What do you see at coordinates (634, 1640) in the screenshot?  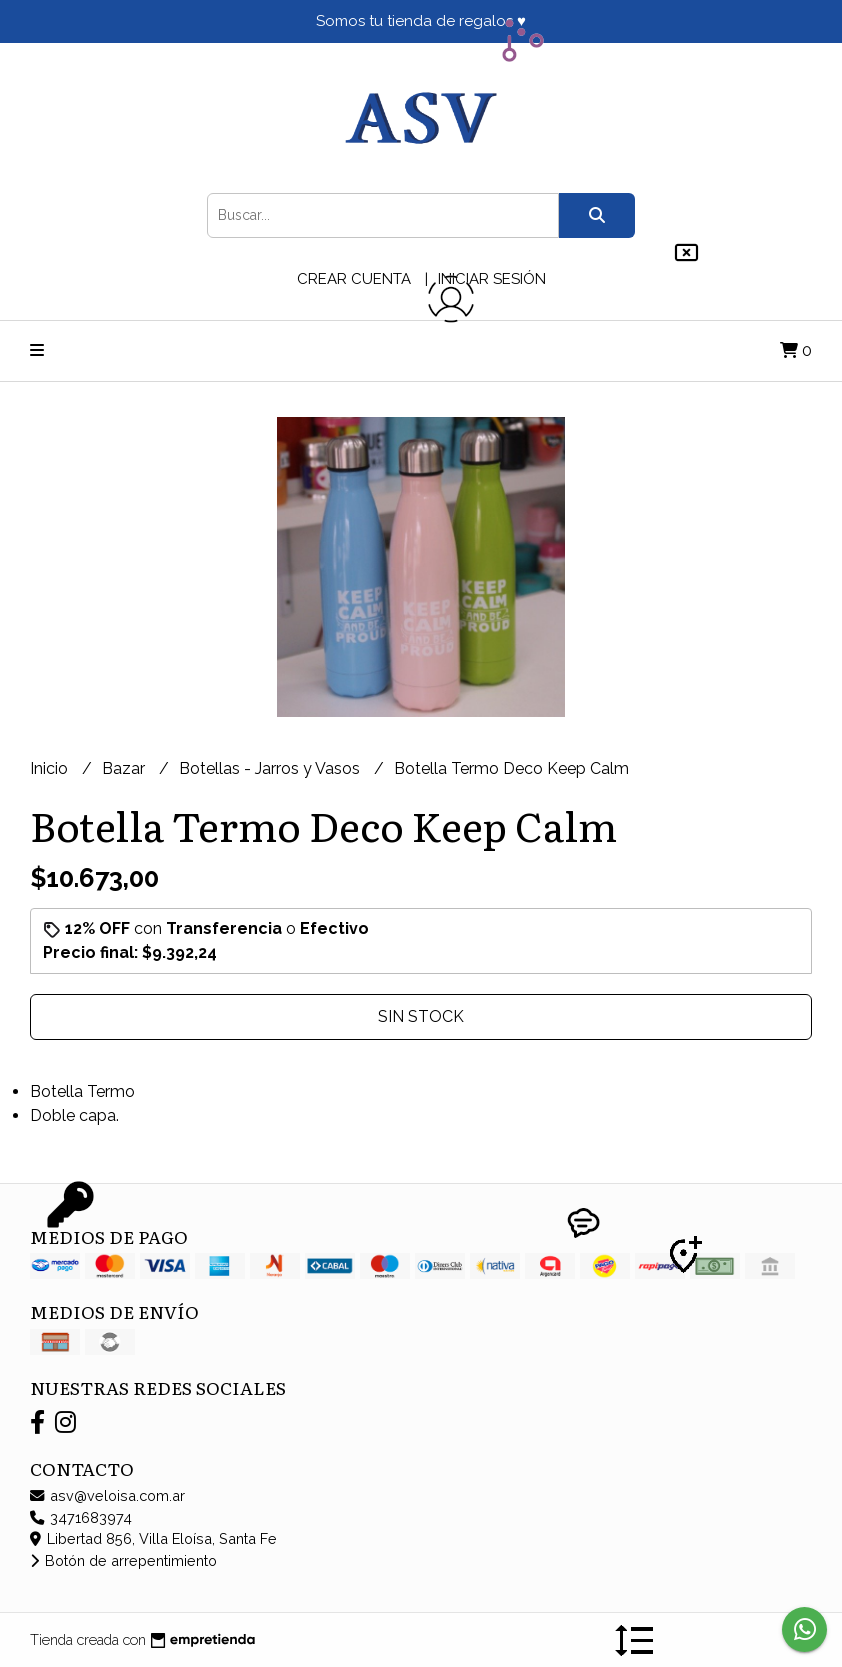 I see `adjust line spacing in text` at bounding box center [634, 1640].